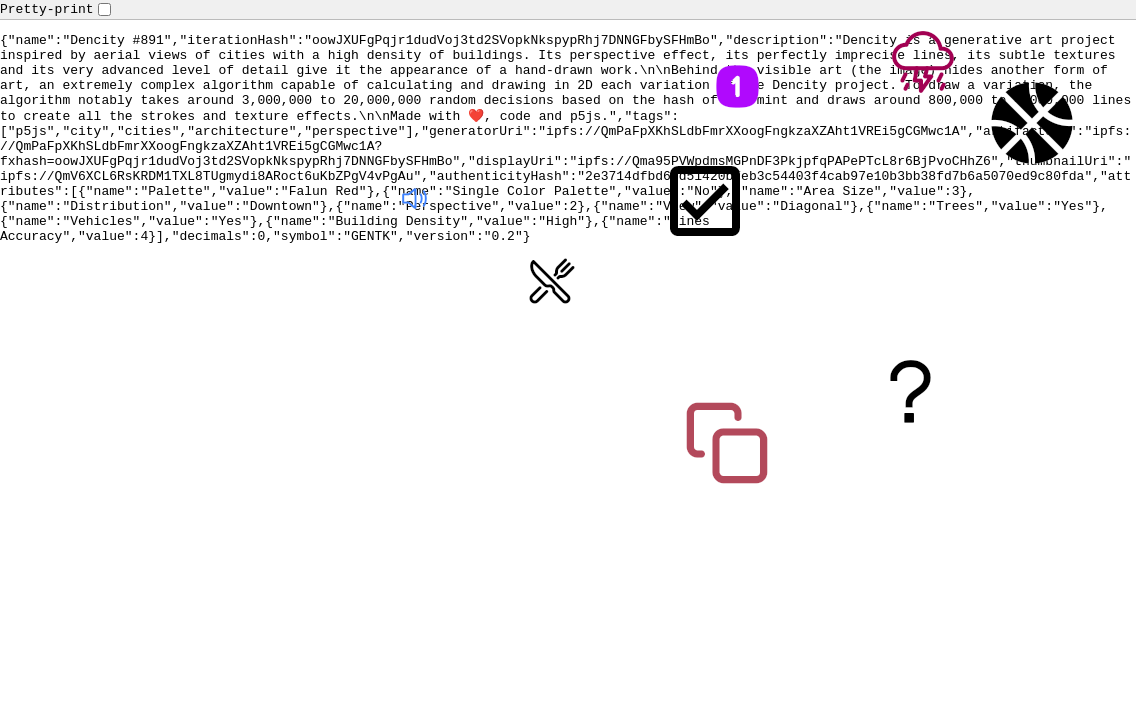  What do you see at coordinates (552, 281) in the screenshot?
I see `find nearby restaurants` at bounding box center [552, 281].